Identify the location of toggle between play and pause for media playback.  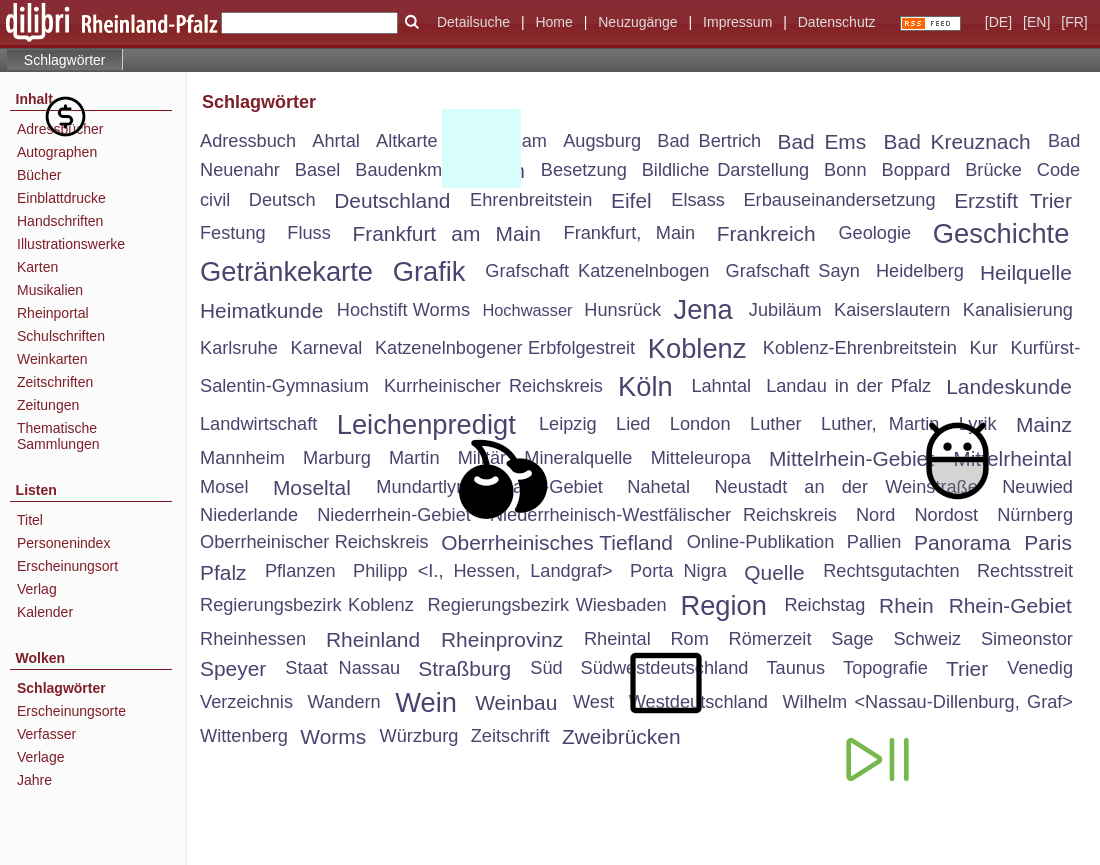
(877, 759).